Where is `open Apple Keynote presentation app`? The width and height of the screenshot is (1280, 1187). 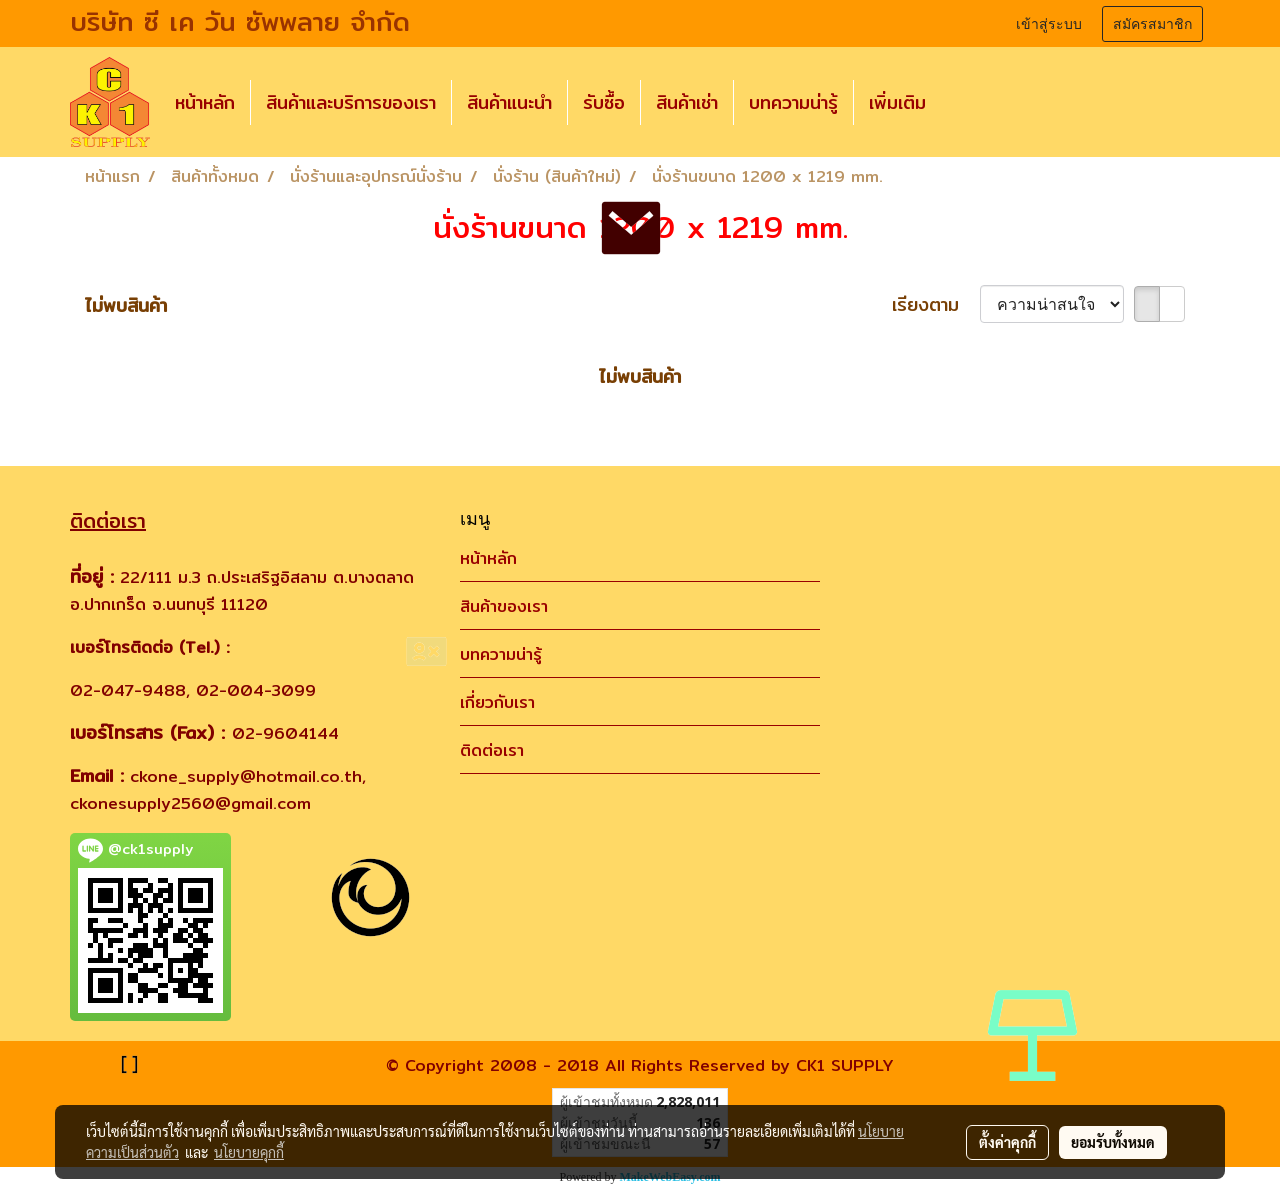 open Apple Keynote presentation app is located at coordinates (1032, 1035).